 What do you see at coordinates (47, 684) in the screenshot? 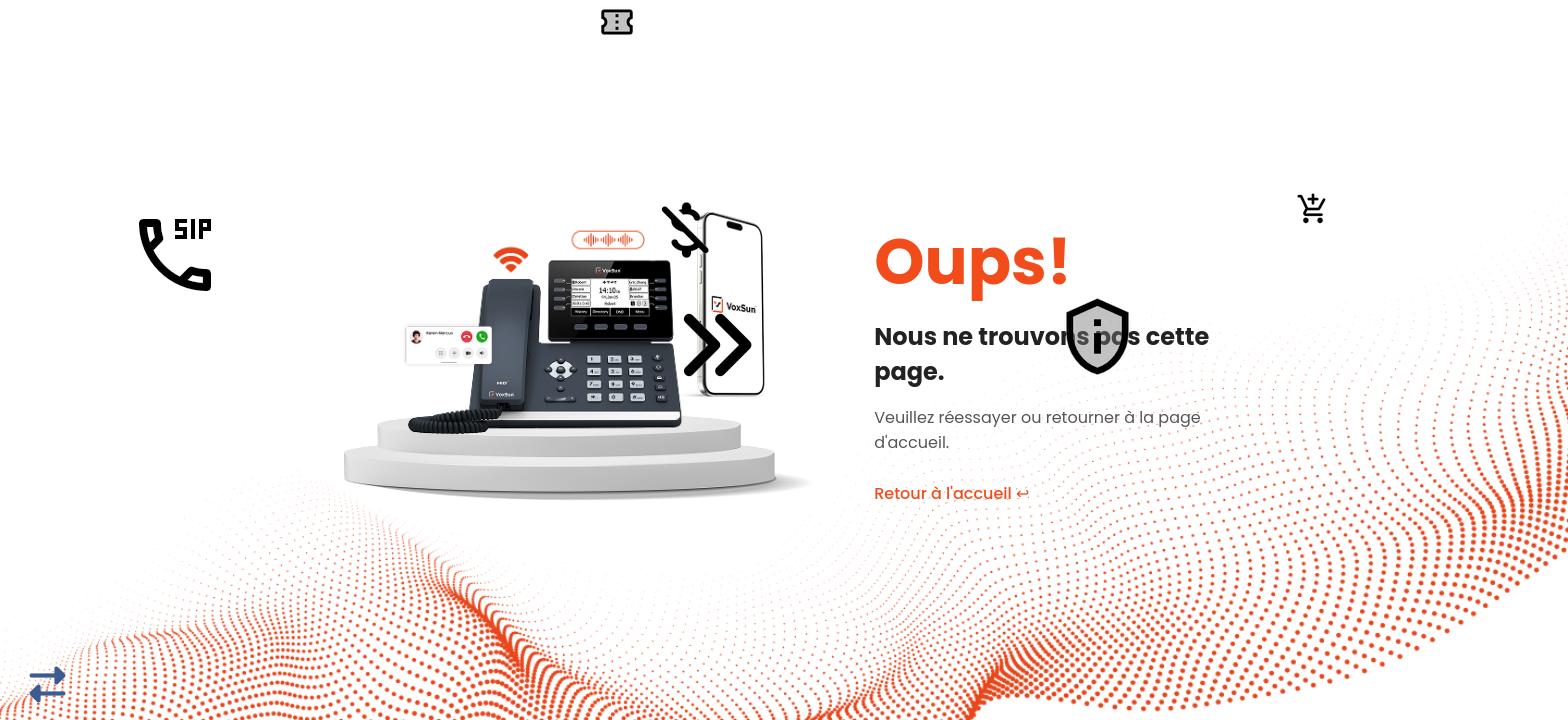
I see `swap or exchange items` at bounding box center [47, 684].